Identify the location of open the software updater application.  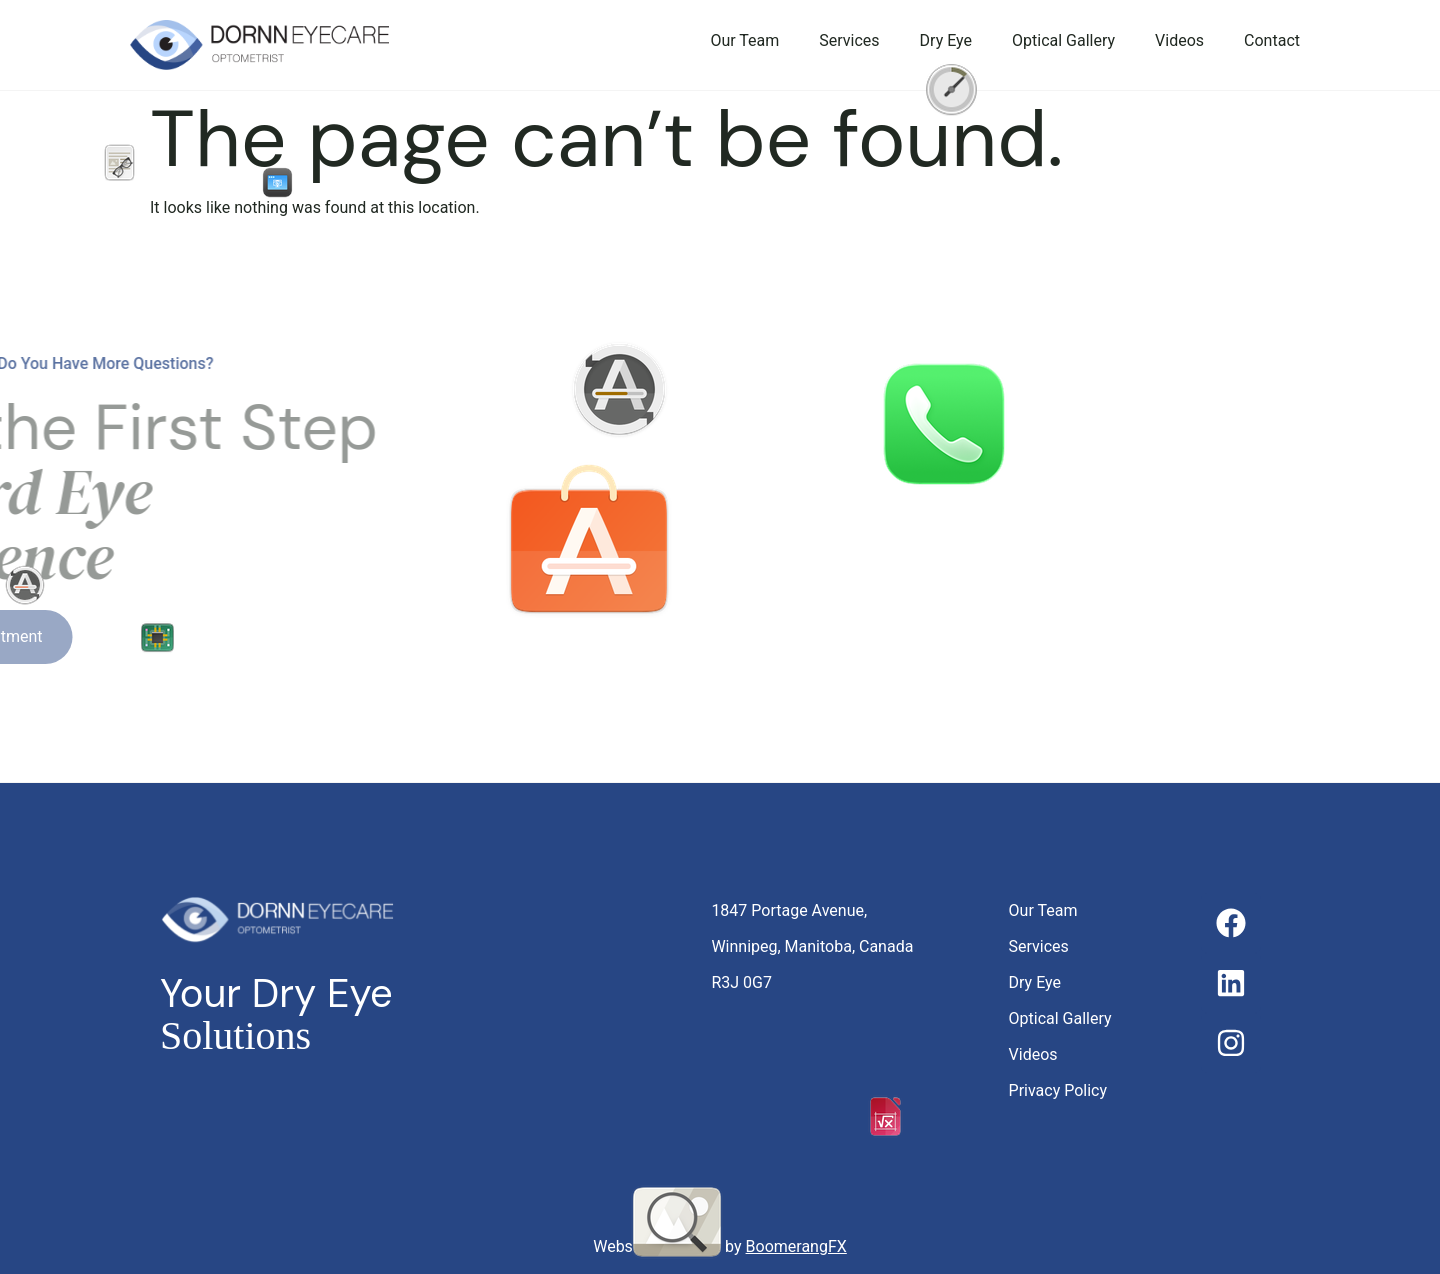
(25, 585).